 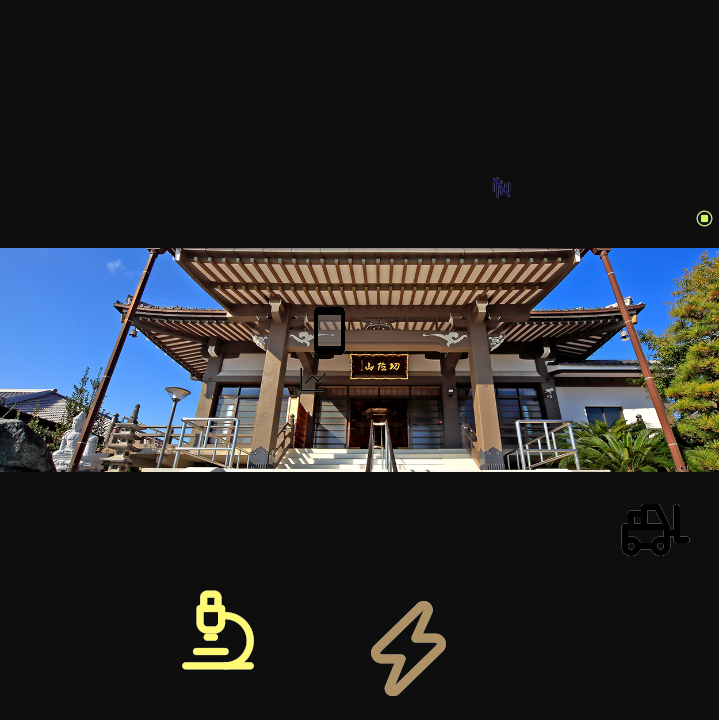 What do you see at coordinates (329, 330) in the screenshot?
I see `indicates mobile device or smartphone view` at bounding box center [329, 330].